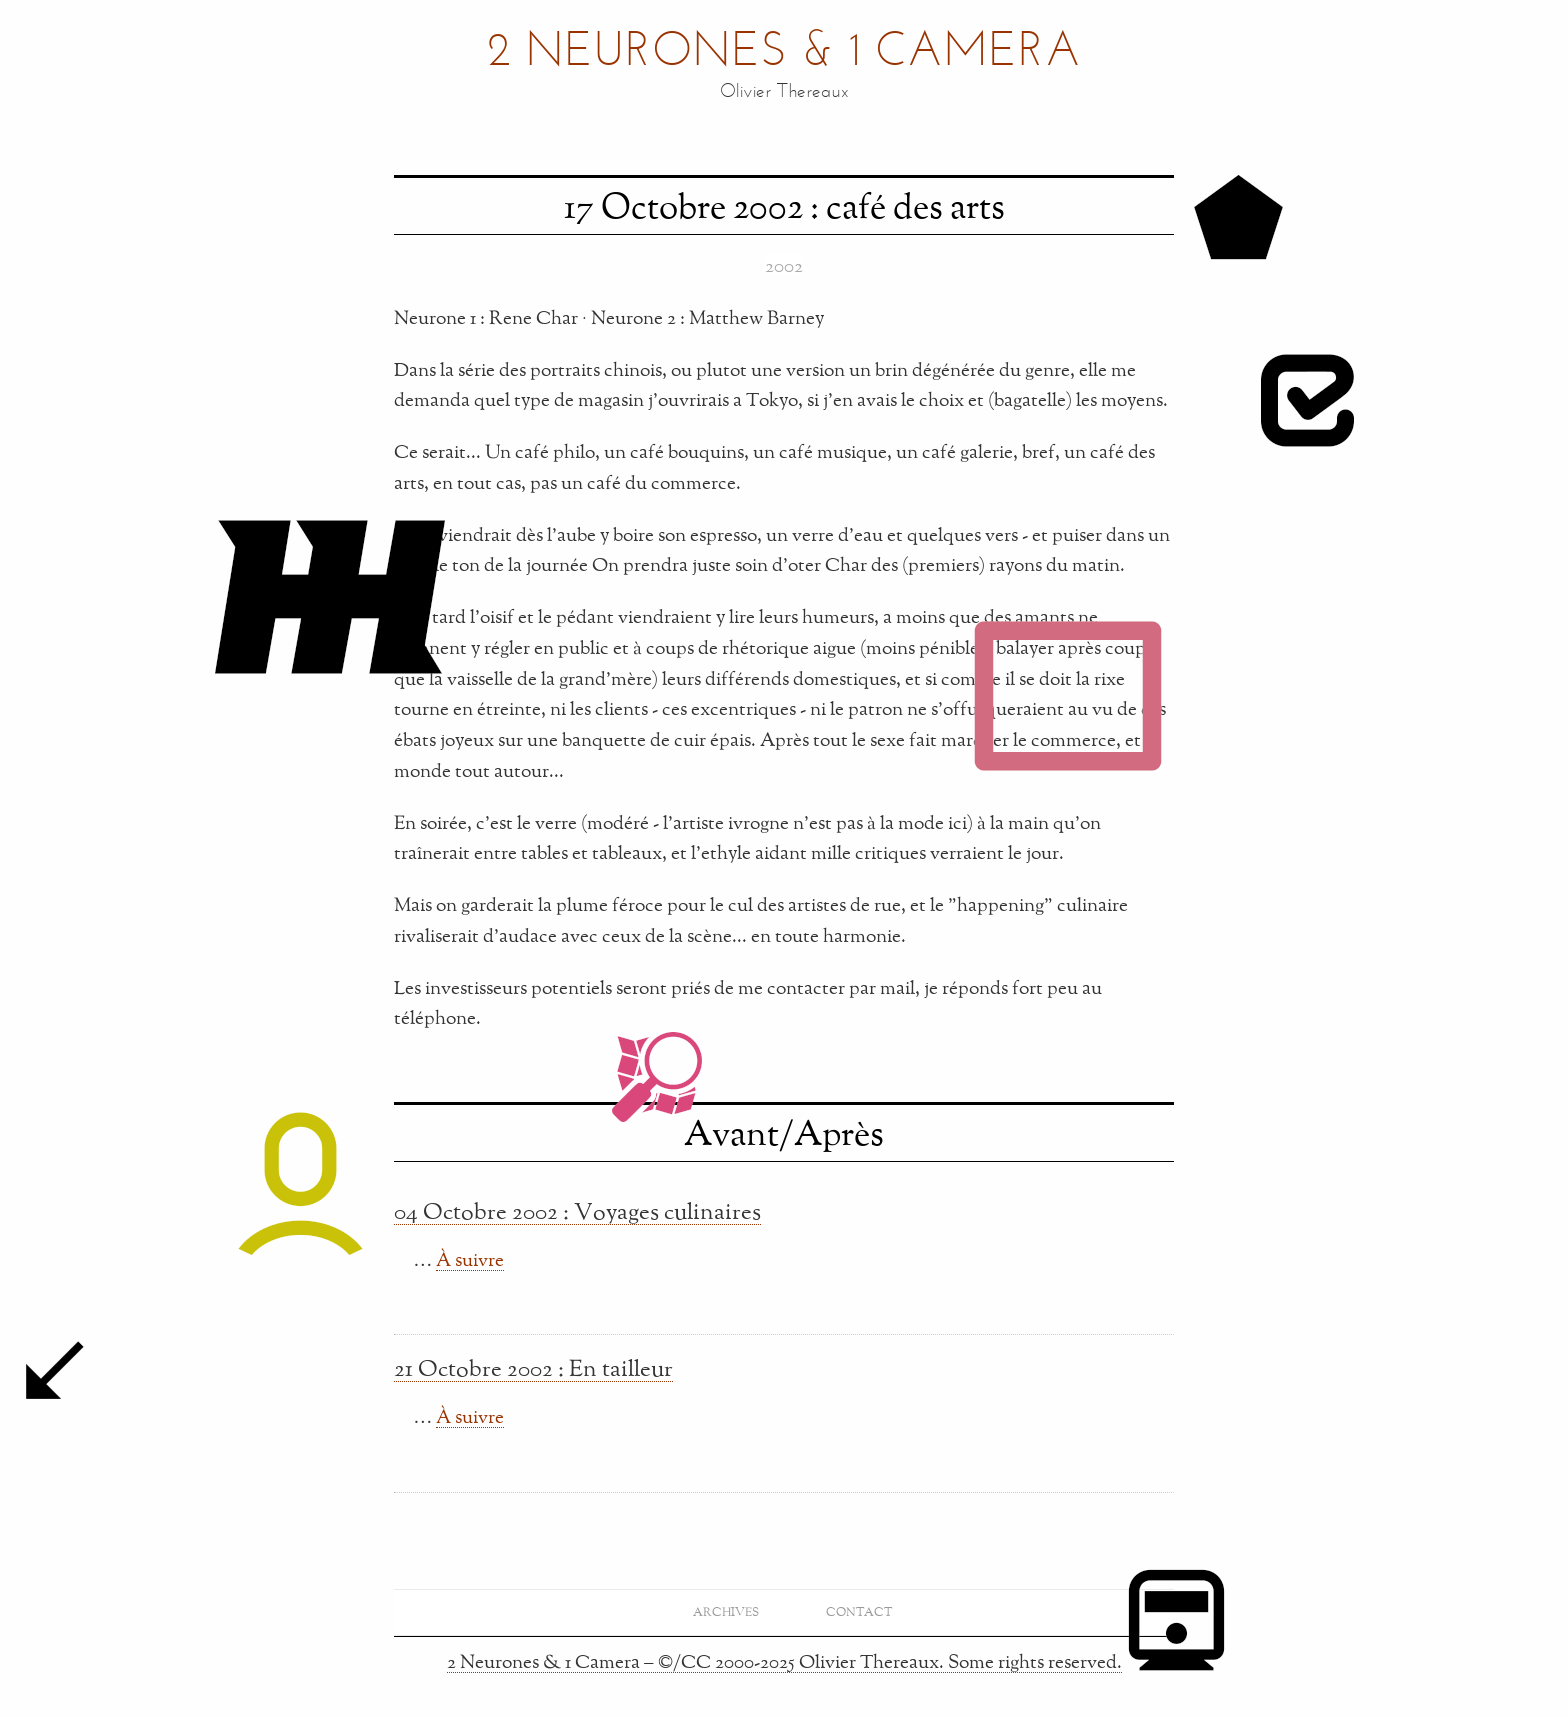  I want to click on pentagon shape tool for design applications, so click(1238, 221).